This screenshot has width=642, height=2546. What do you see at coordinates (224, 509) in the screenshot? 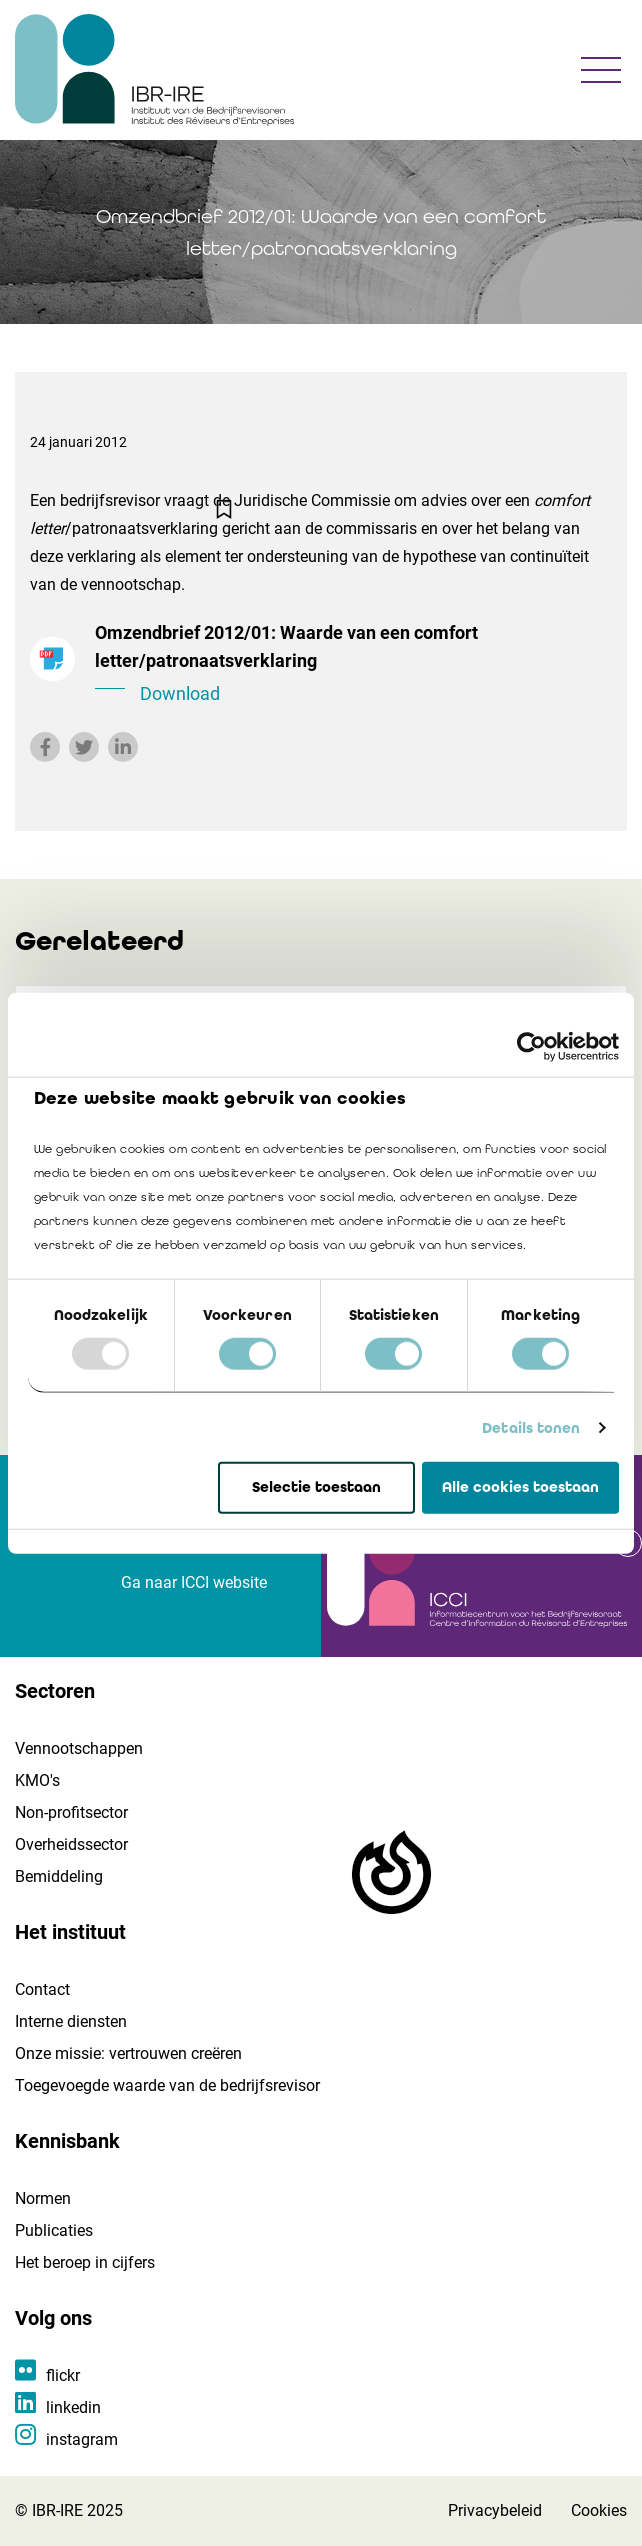
I see `save this item for later` at bounding box center [224, 509].